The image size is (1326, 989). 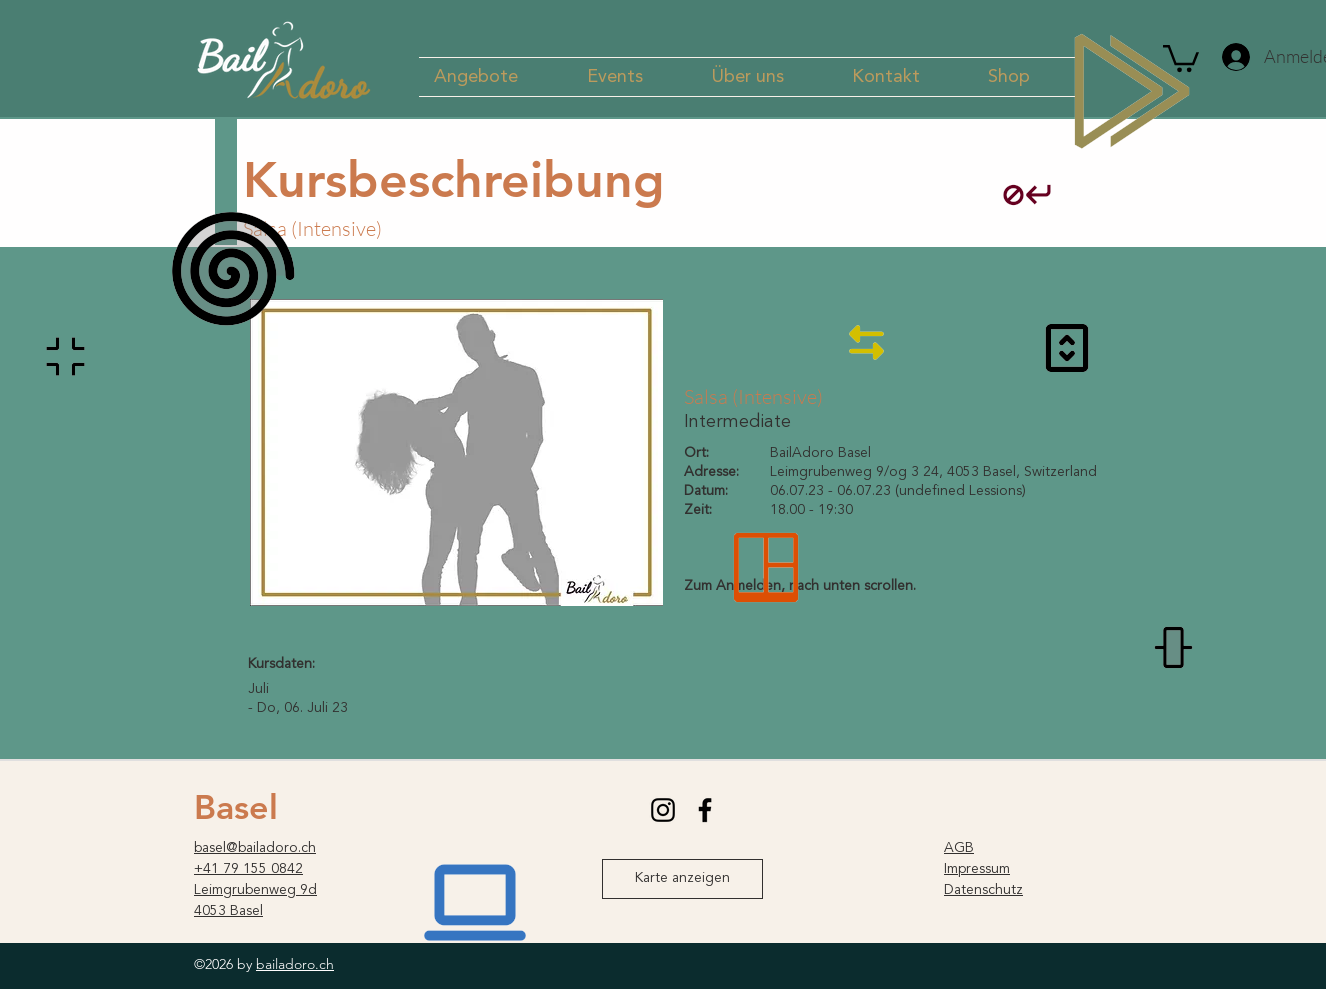 I want to click on switch to desktop view, so click(x=475, y=900).